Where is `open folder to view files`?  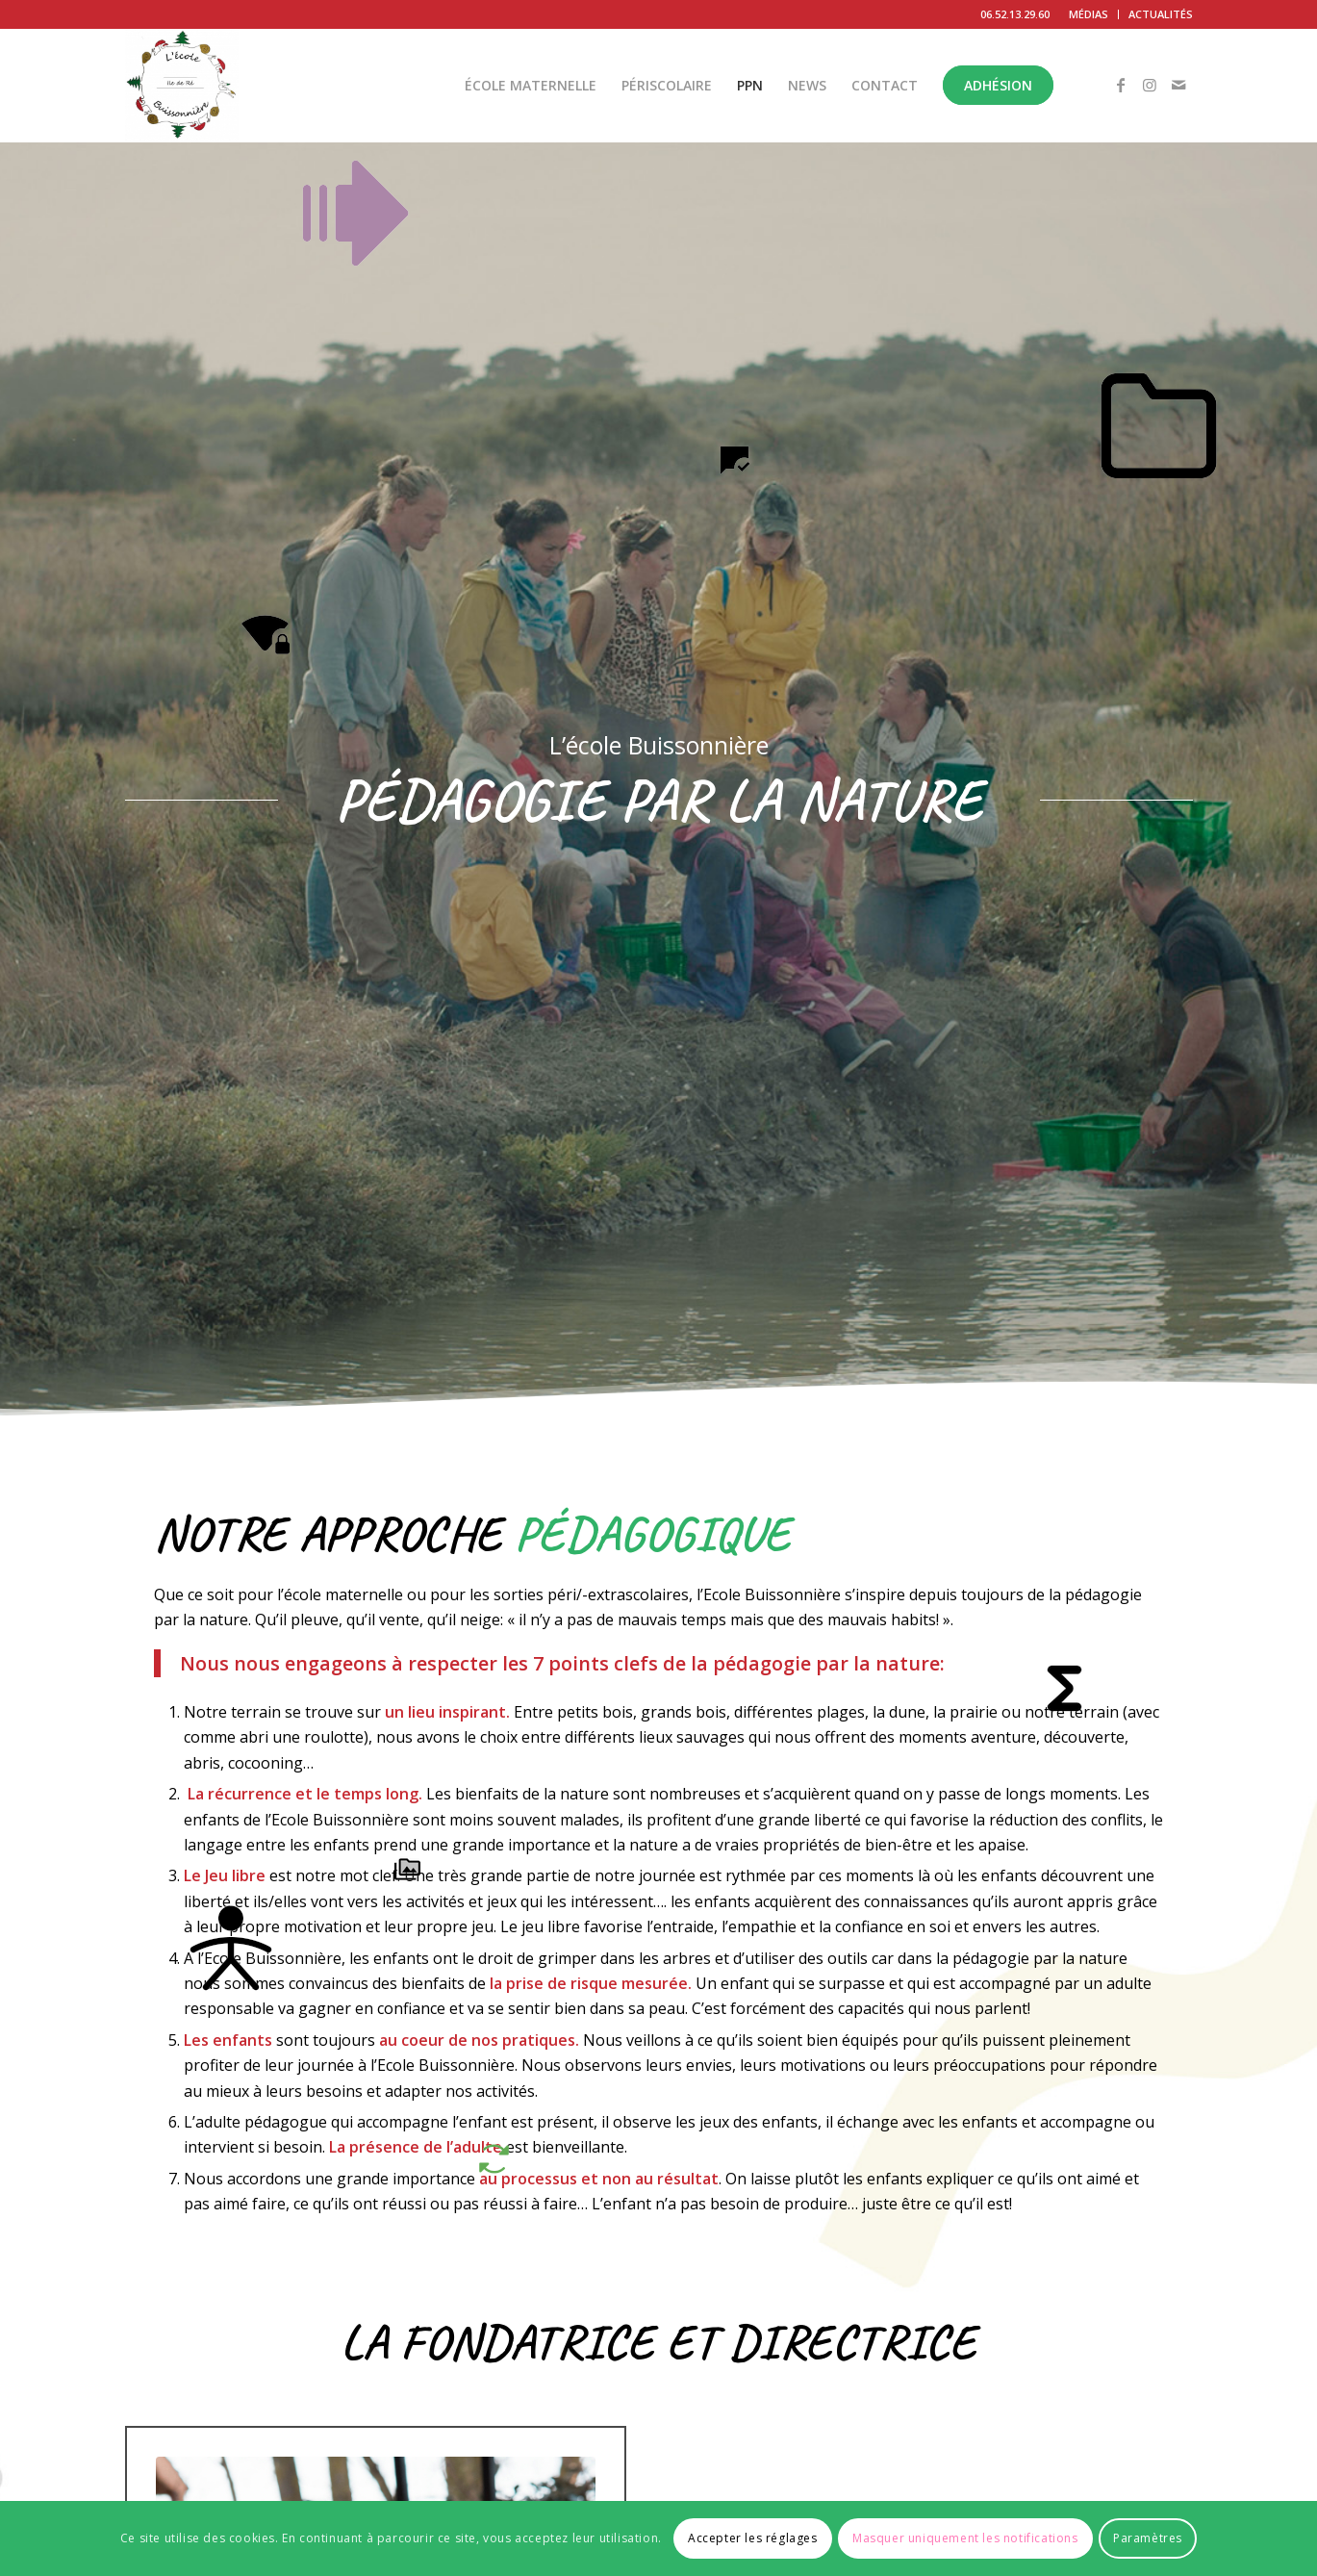 open folder to view files is located at coordinates (1158, 425).